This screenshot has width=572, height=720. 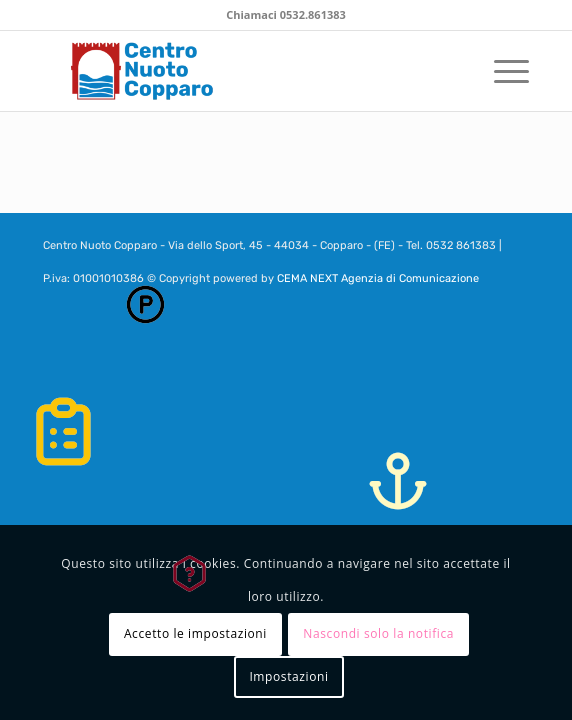 I want to click on anchor element to a fixed position, so click(x=398, y=481).